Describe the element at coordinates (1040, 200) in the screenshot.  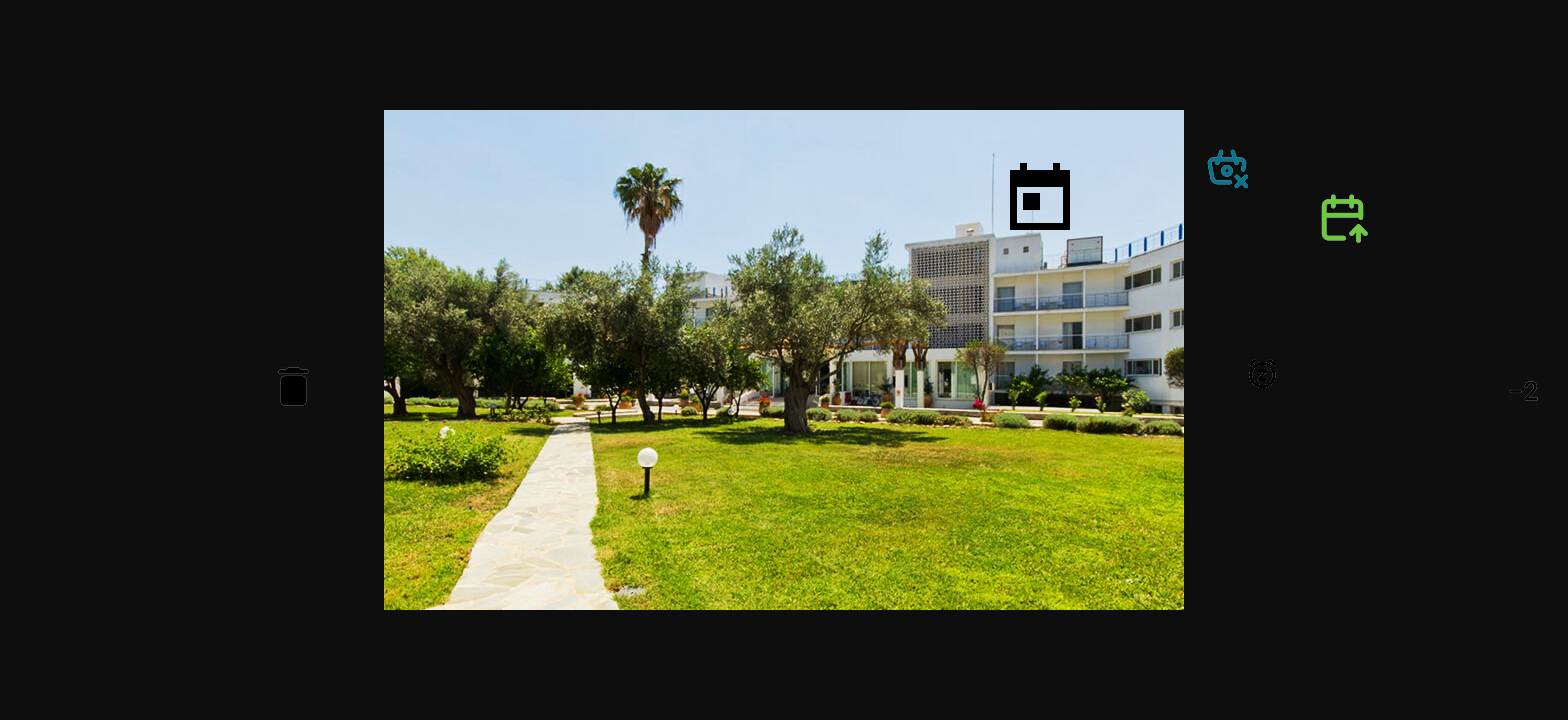
I see `view today's date or events` at that location.